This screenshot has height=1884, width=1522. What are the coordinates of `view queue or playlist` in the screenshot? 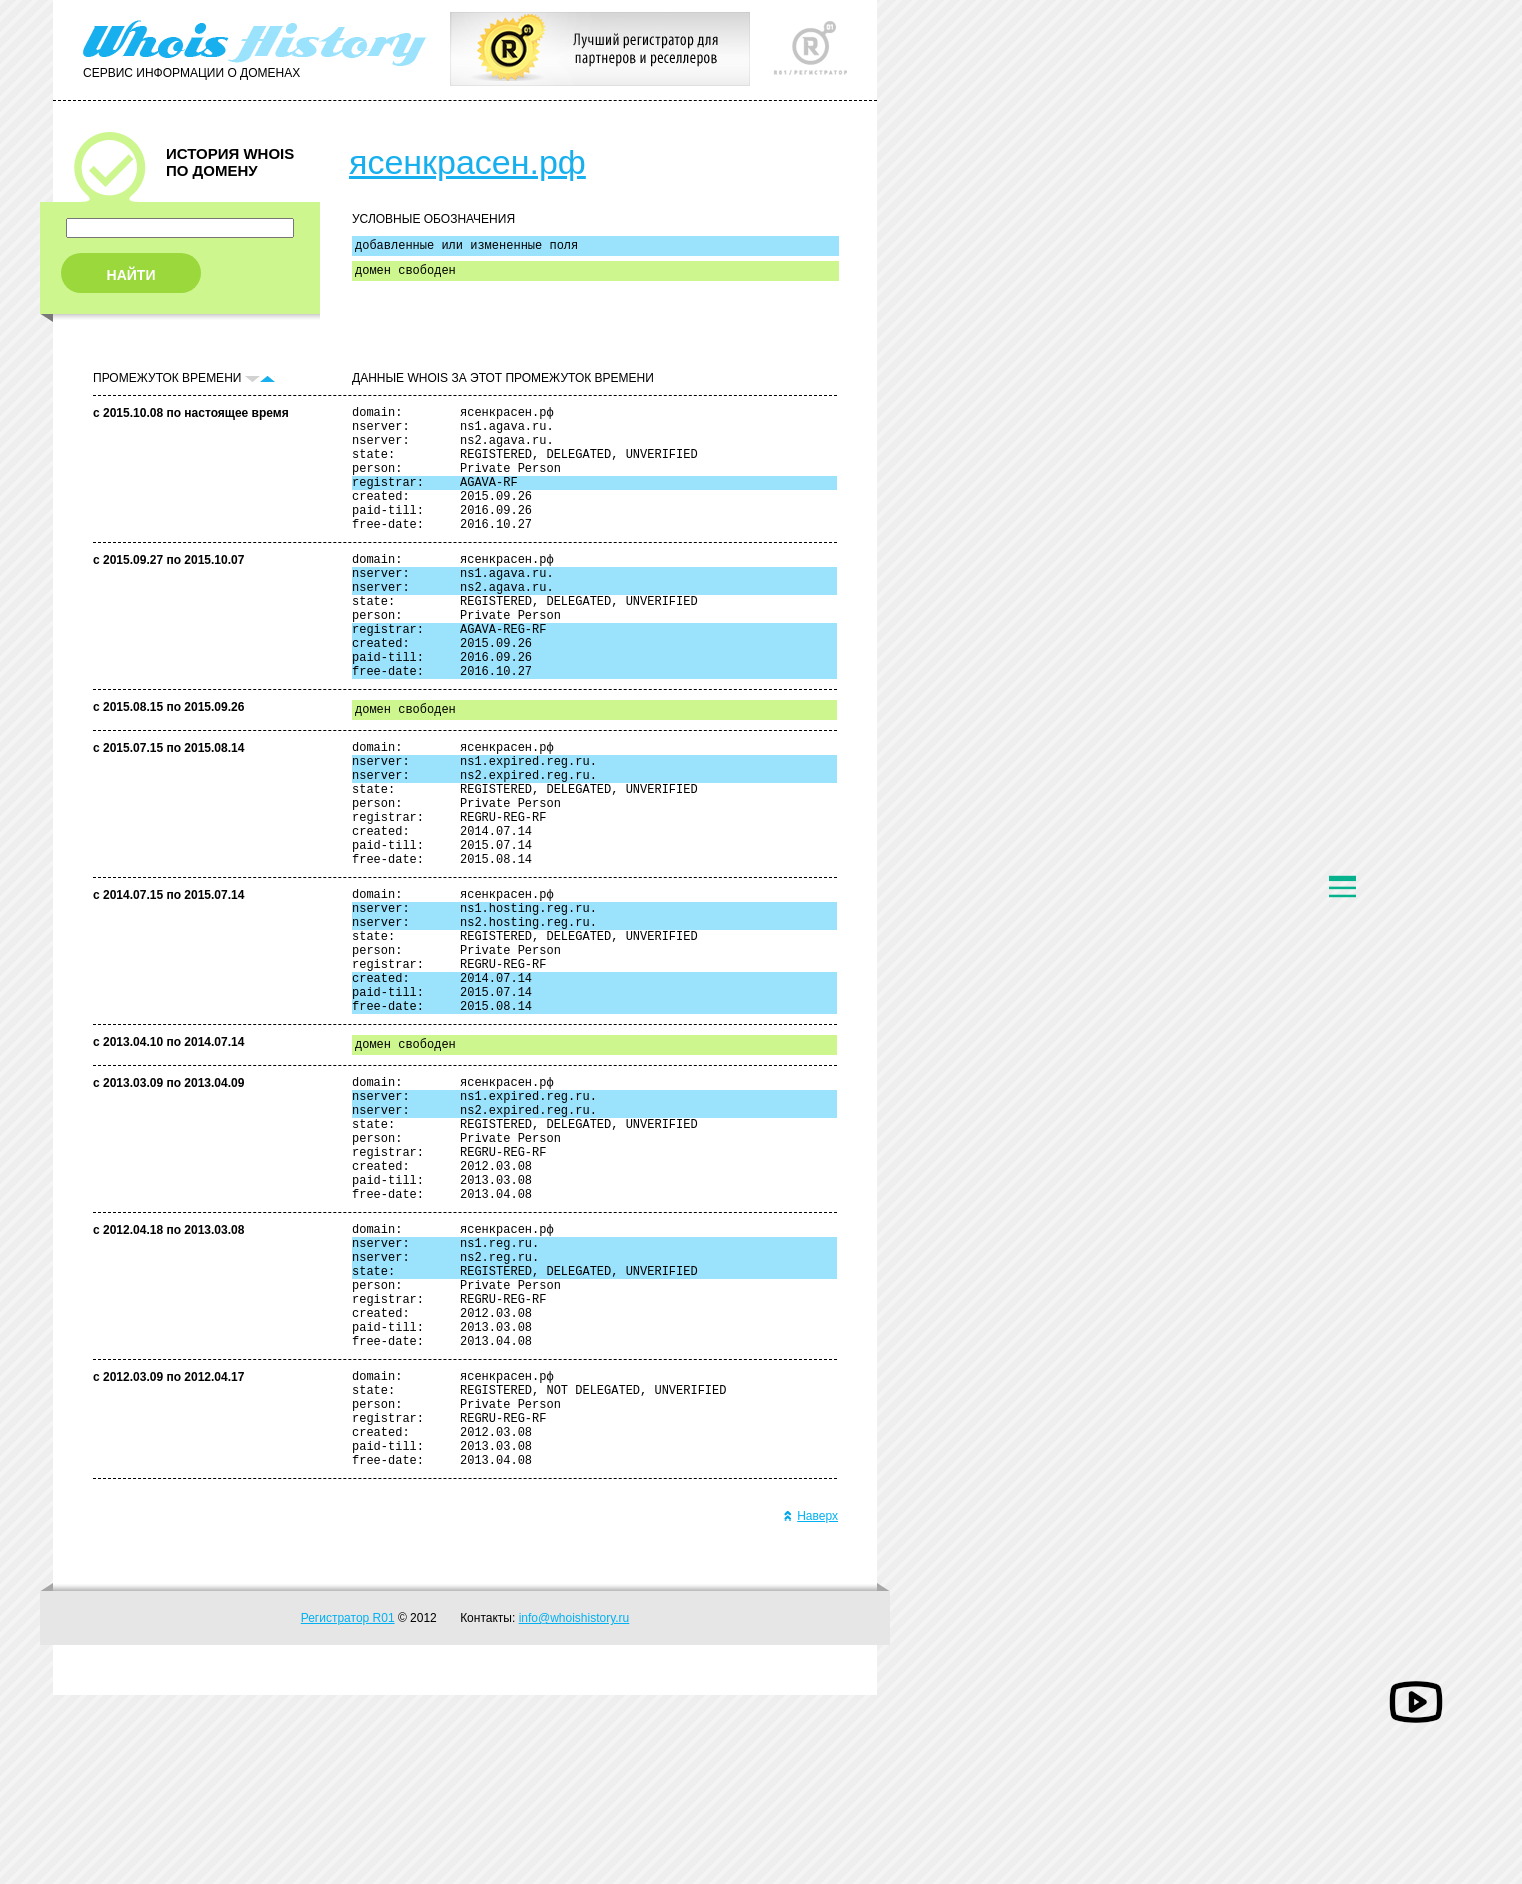 It's located at (1342, 886).